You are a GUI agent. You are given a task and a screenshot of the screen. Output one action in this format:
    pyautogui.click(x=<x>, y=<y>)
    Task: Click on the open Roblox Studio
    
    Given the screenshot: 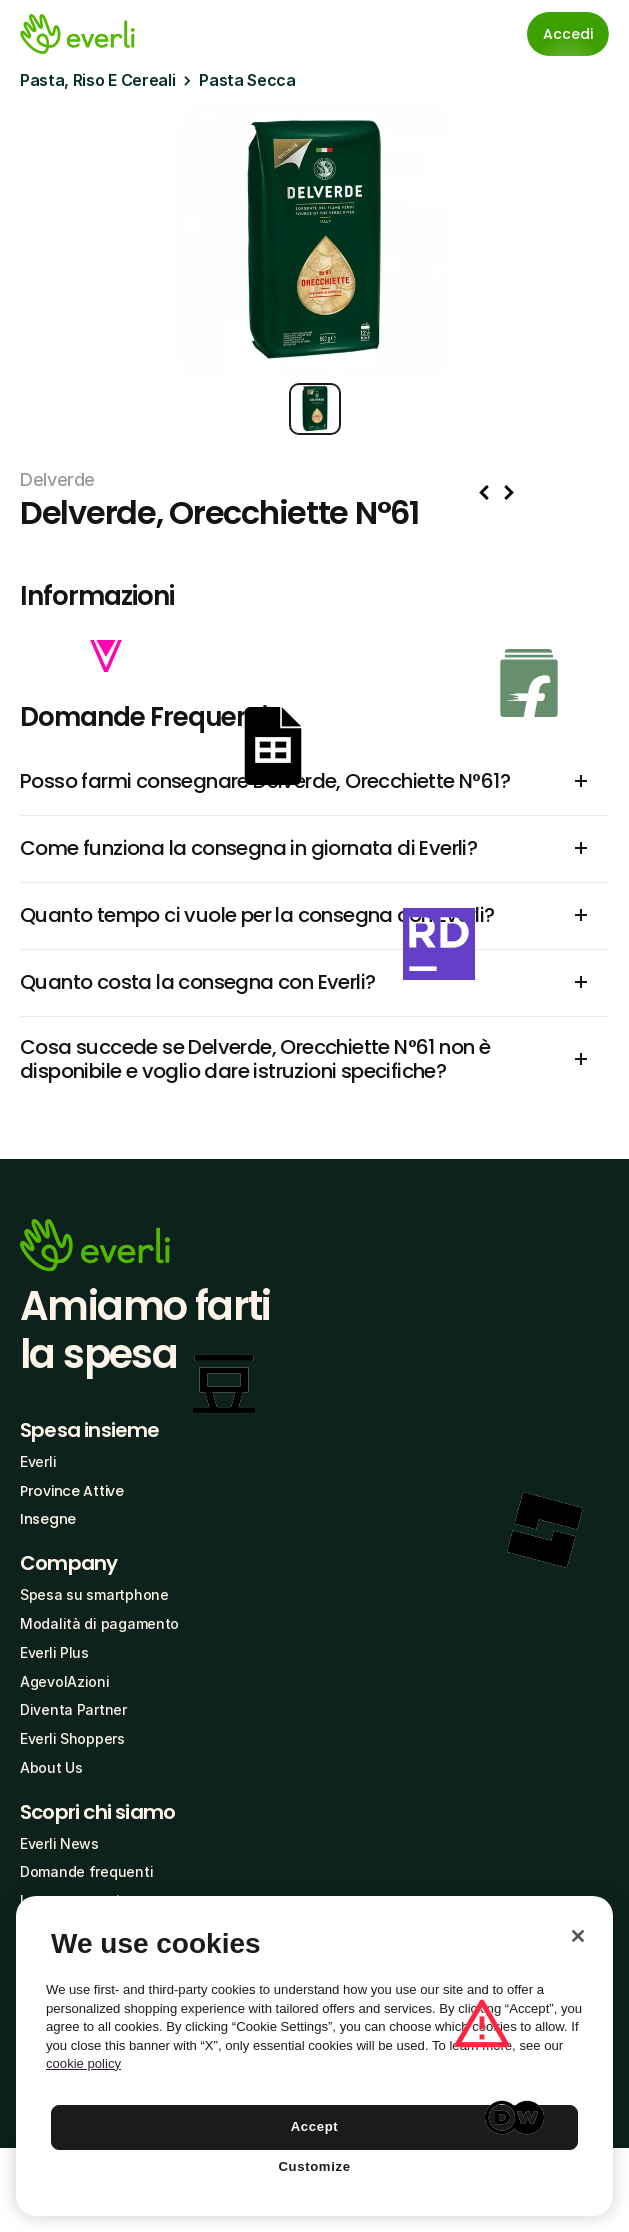 What is the action you would take?
    pyautogui.click(x=545, y=1530)
    